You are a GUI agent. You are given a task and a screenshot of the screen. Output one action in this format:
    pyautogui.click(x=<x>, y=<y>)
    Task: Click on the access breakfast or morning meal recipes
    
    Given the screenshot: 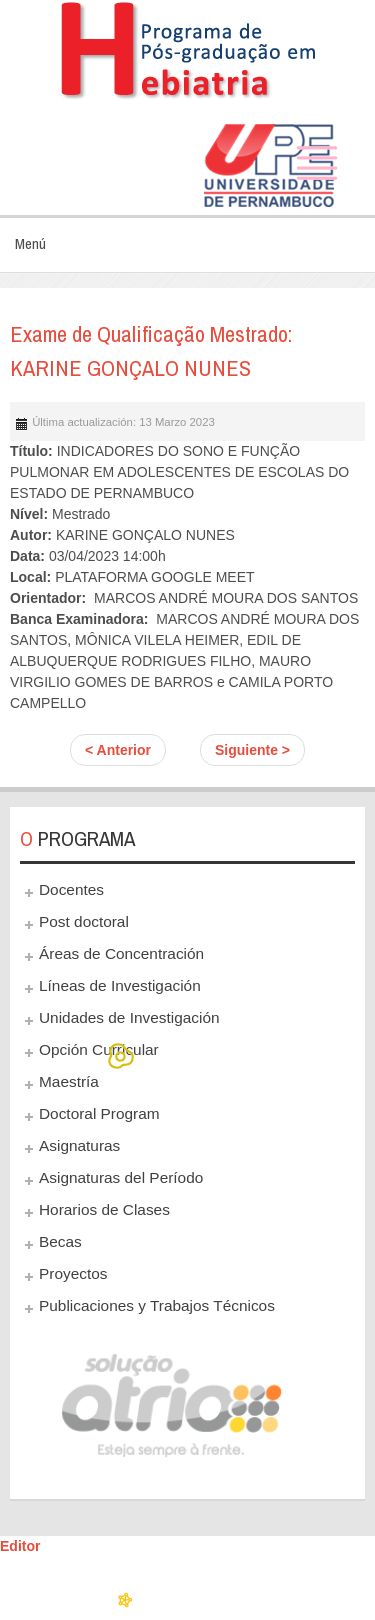 What is the action you would take?
    pyautogui.click(x=121, y=1056)
    